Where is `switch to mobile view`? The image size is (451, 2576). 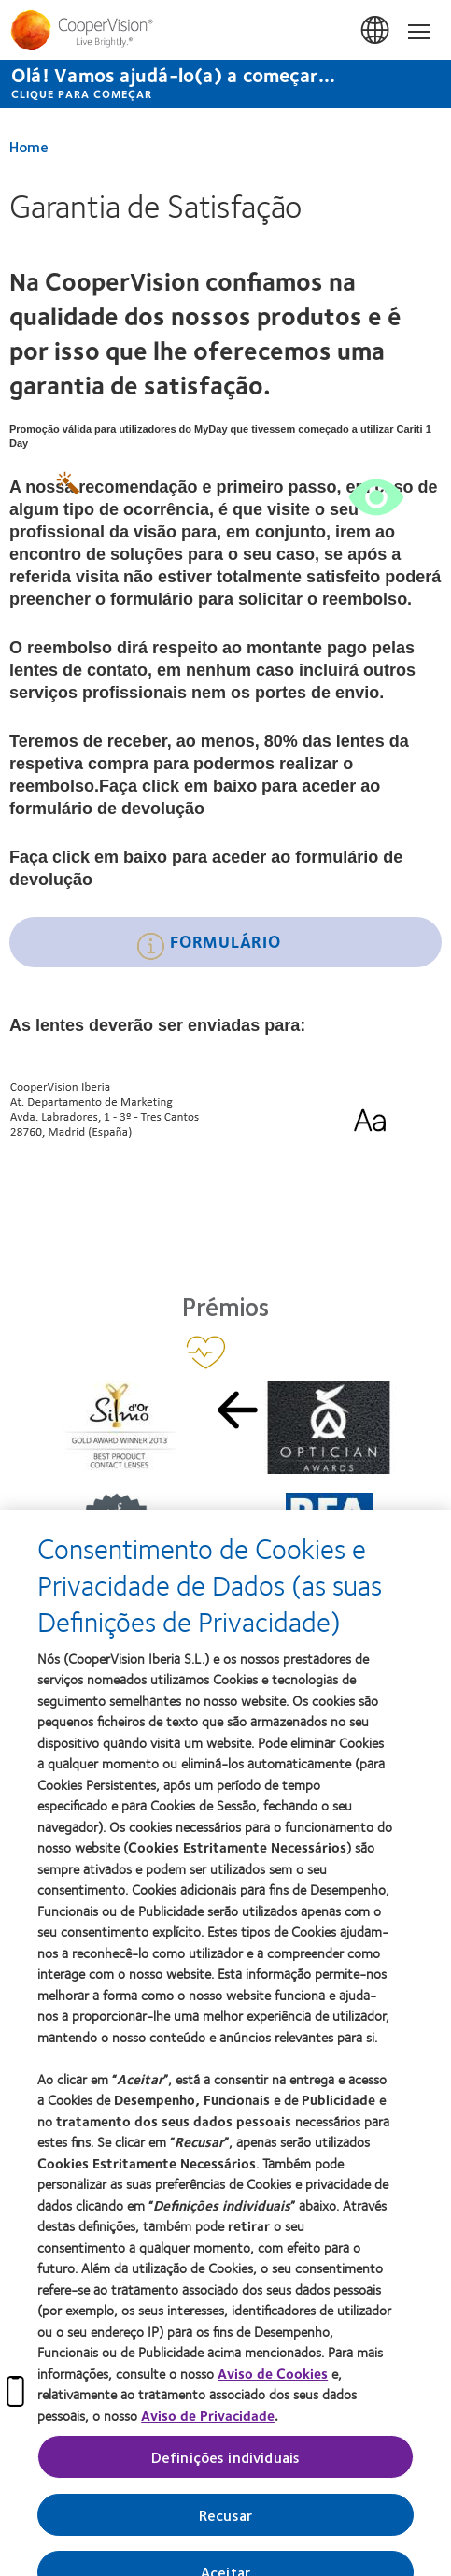
switch to mobile view is located at coordinates (15, 2391).